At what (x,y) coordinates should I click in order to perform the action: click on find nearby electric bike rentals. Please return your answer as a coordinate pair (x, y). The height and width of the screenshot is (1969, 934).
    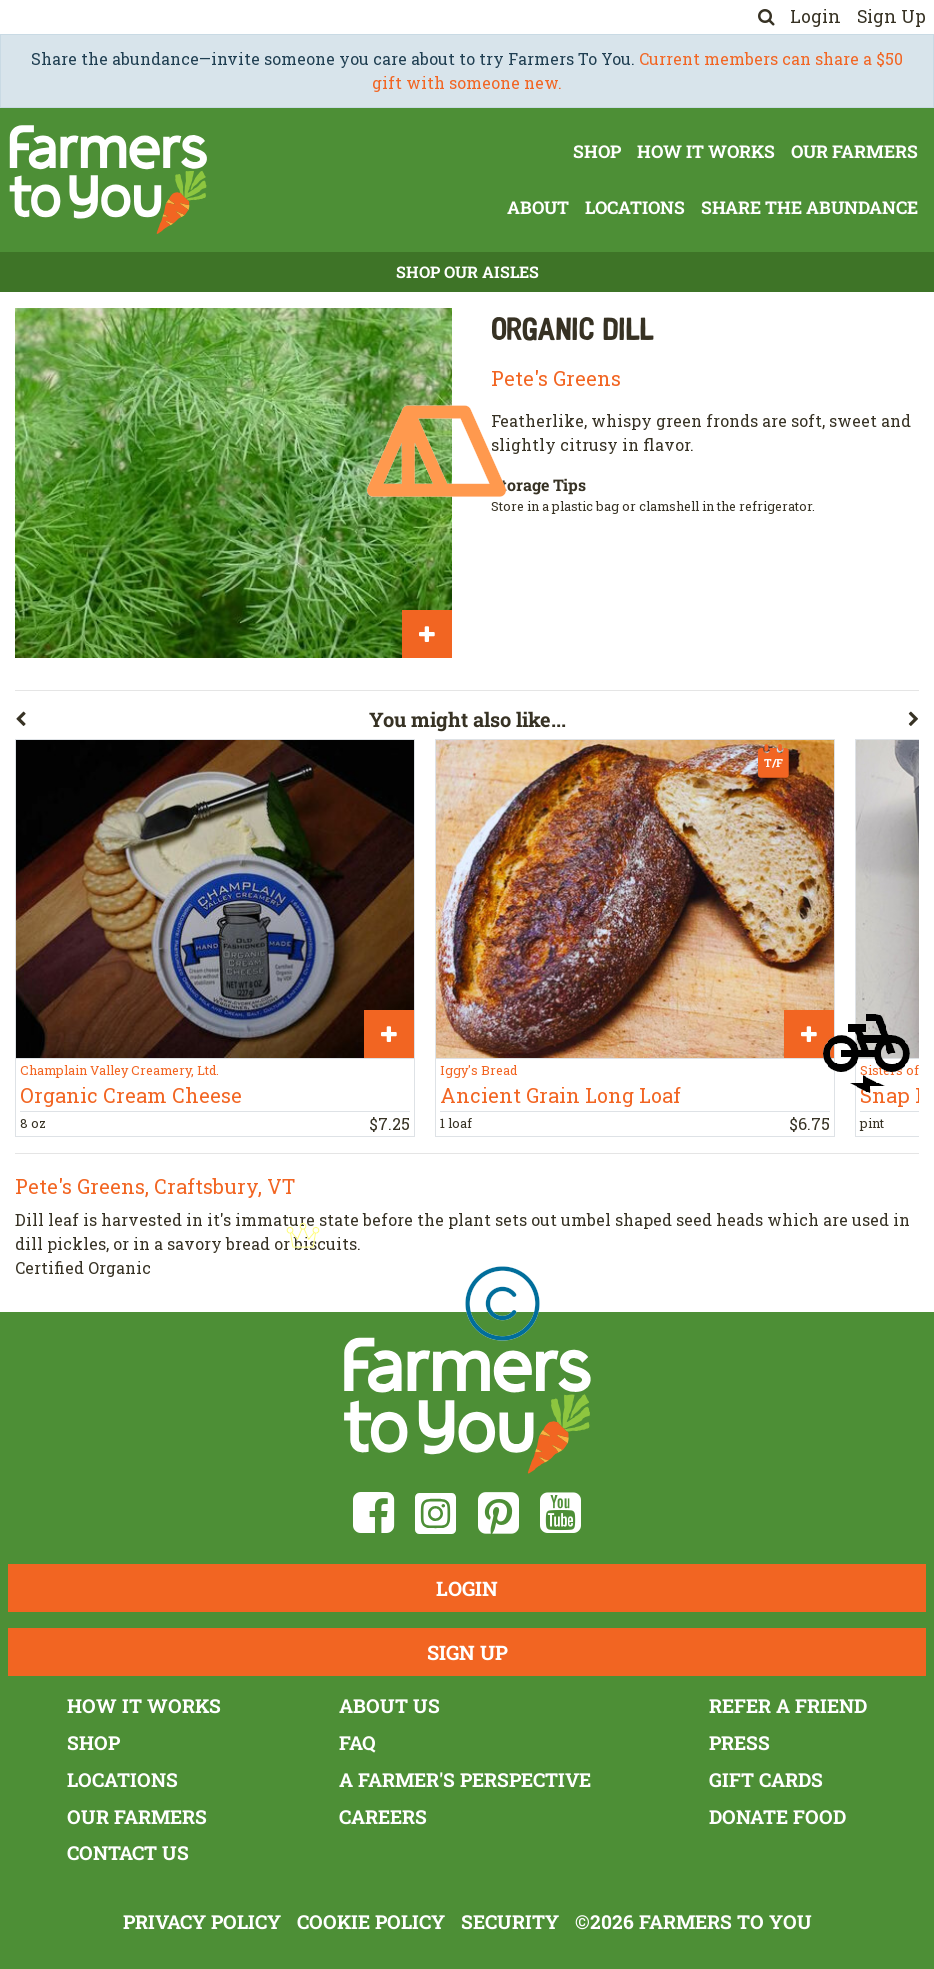
    Looking at the image, I should click on (866, 1053).